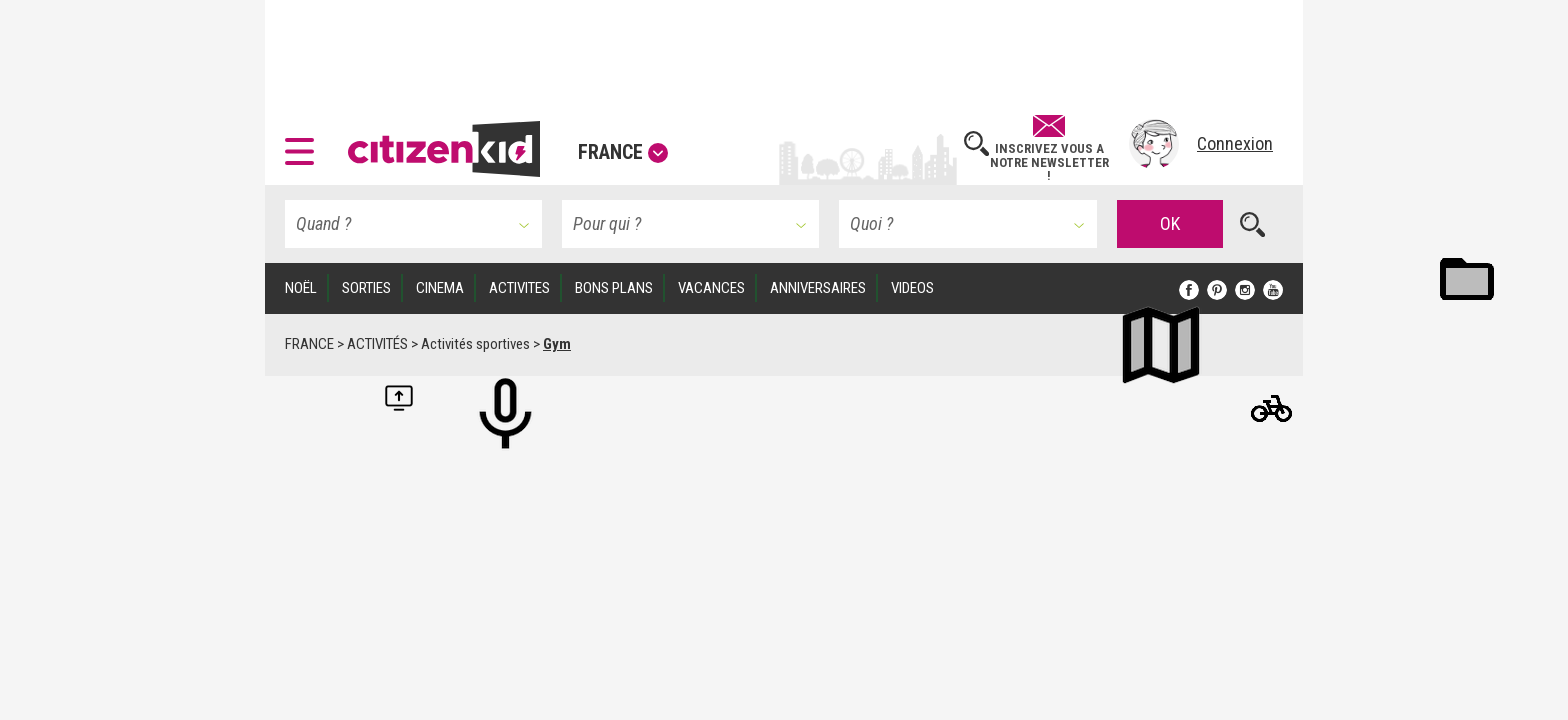 The height and width of the screenshot is (720, 1568). I want to click on open map view, so click(1161, 345).